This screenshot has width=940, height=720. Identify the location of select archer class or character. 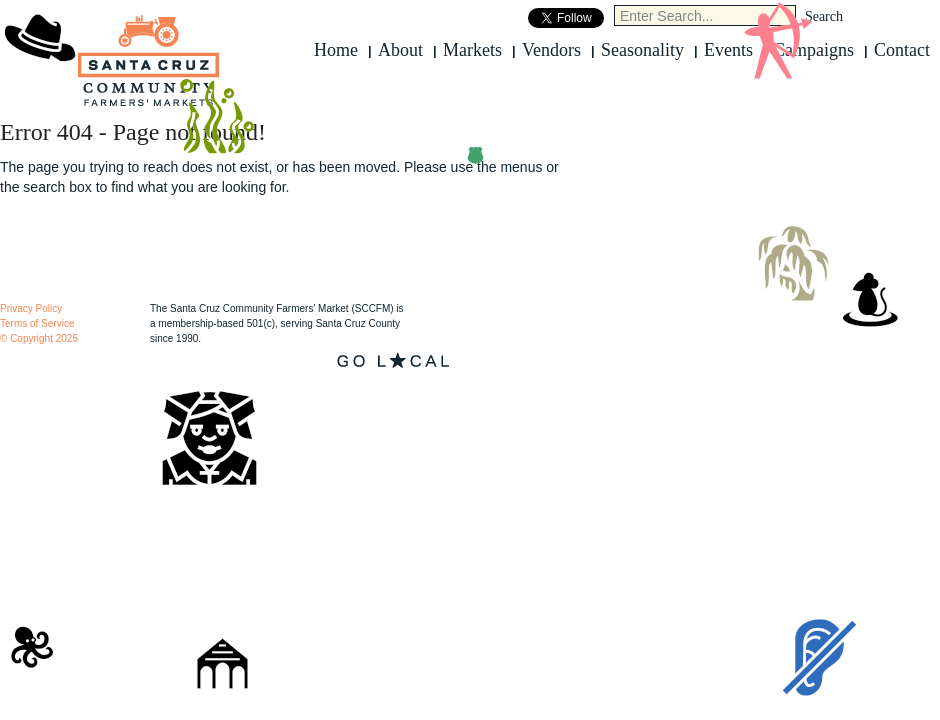
(775, 41).